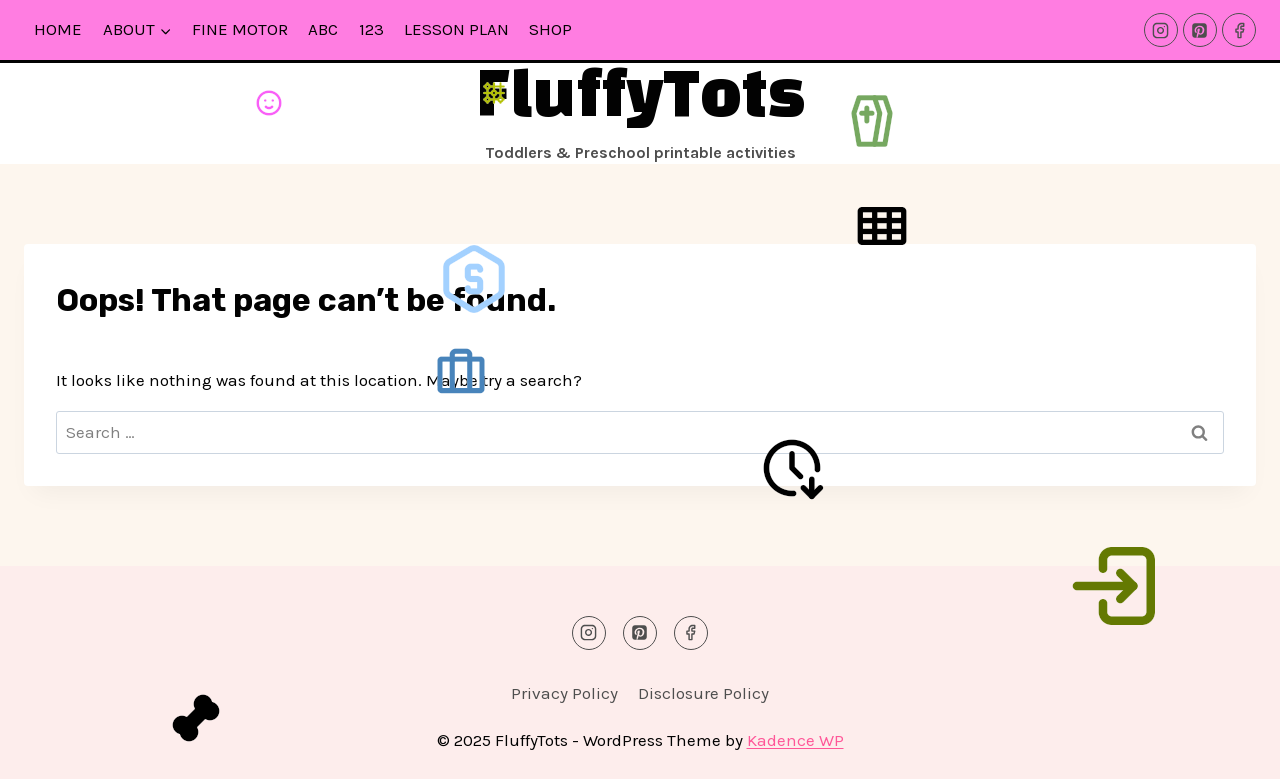 The image size is (1280, 779). I want to click on access travel or trip planning features, so click(461, 374).